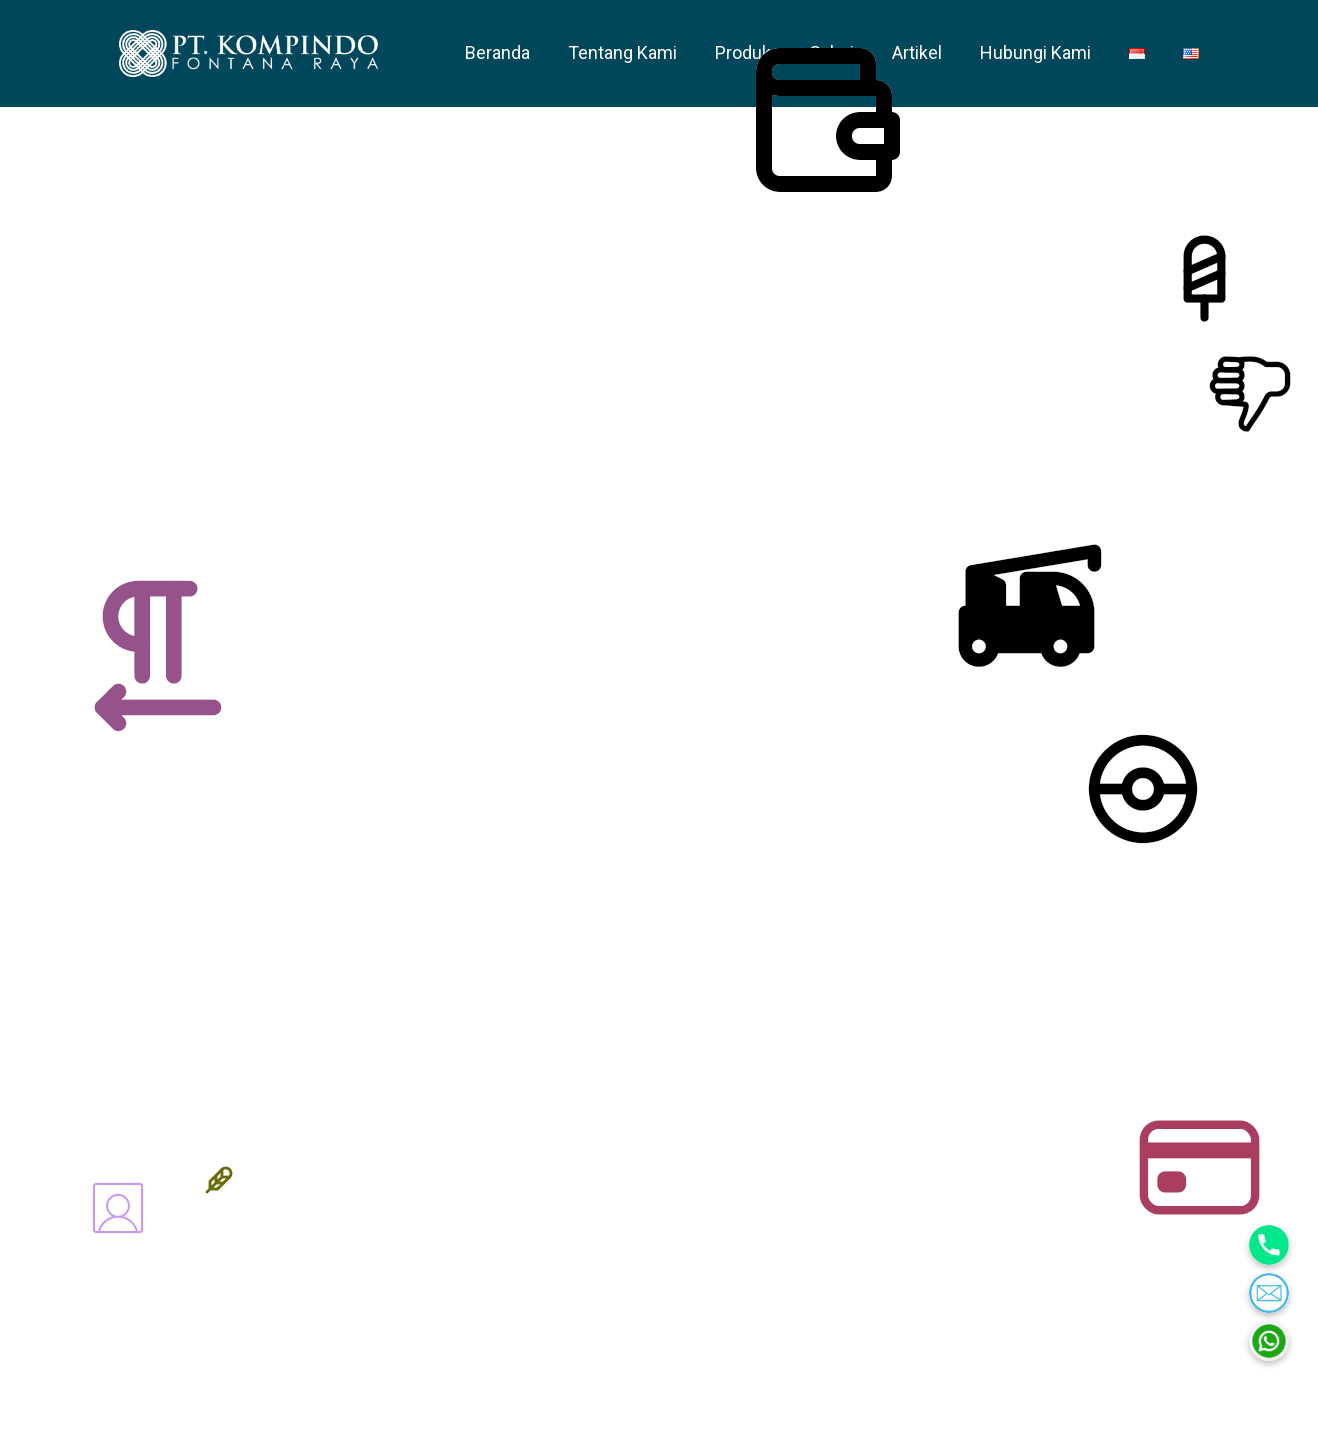  Describe the element at coordinates (1199, 1167) in the screenshot. I see `access payment methods` at that location.